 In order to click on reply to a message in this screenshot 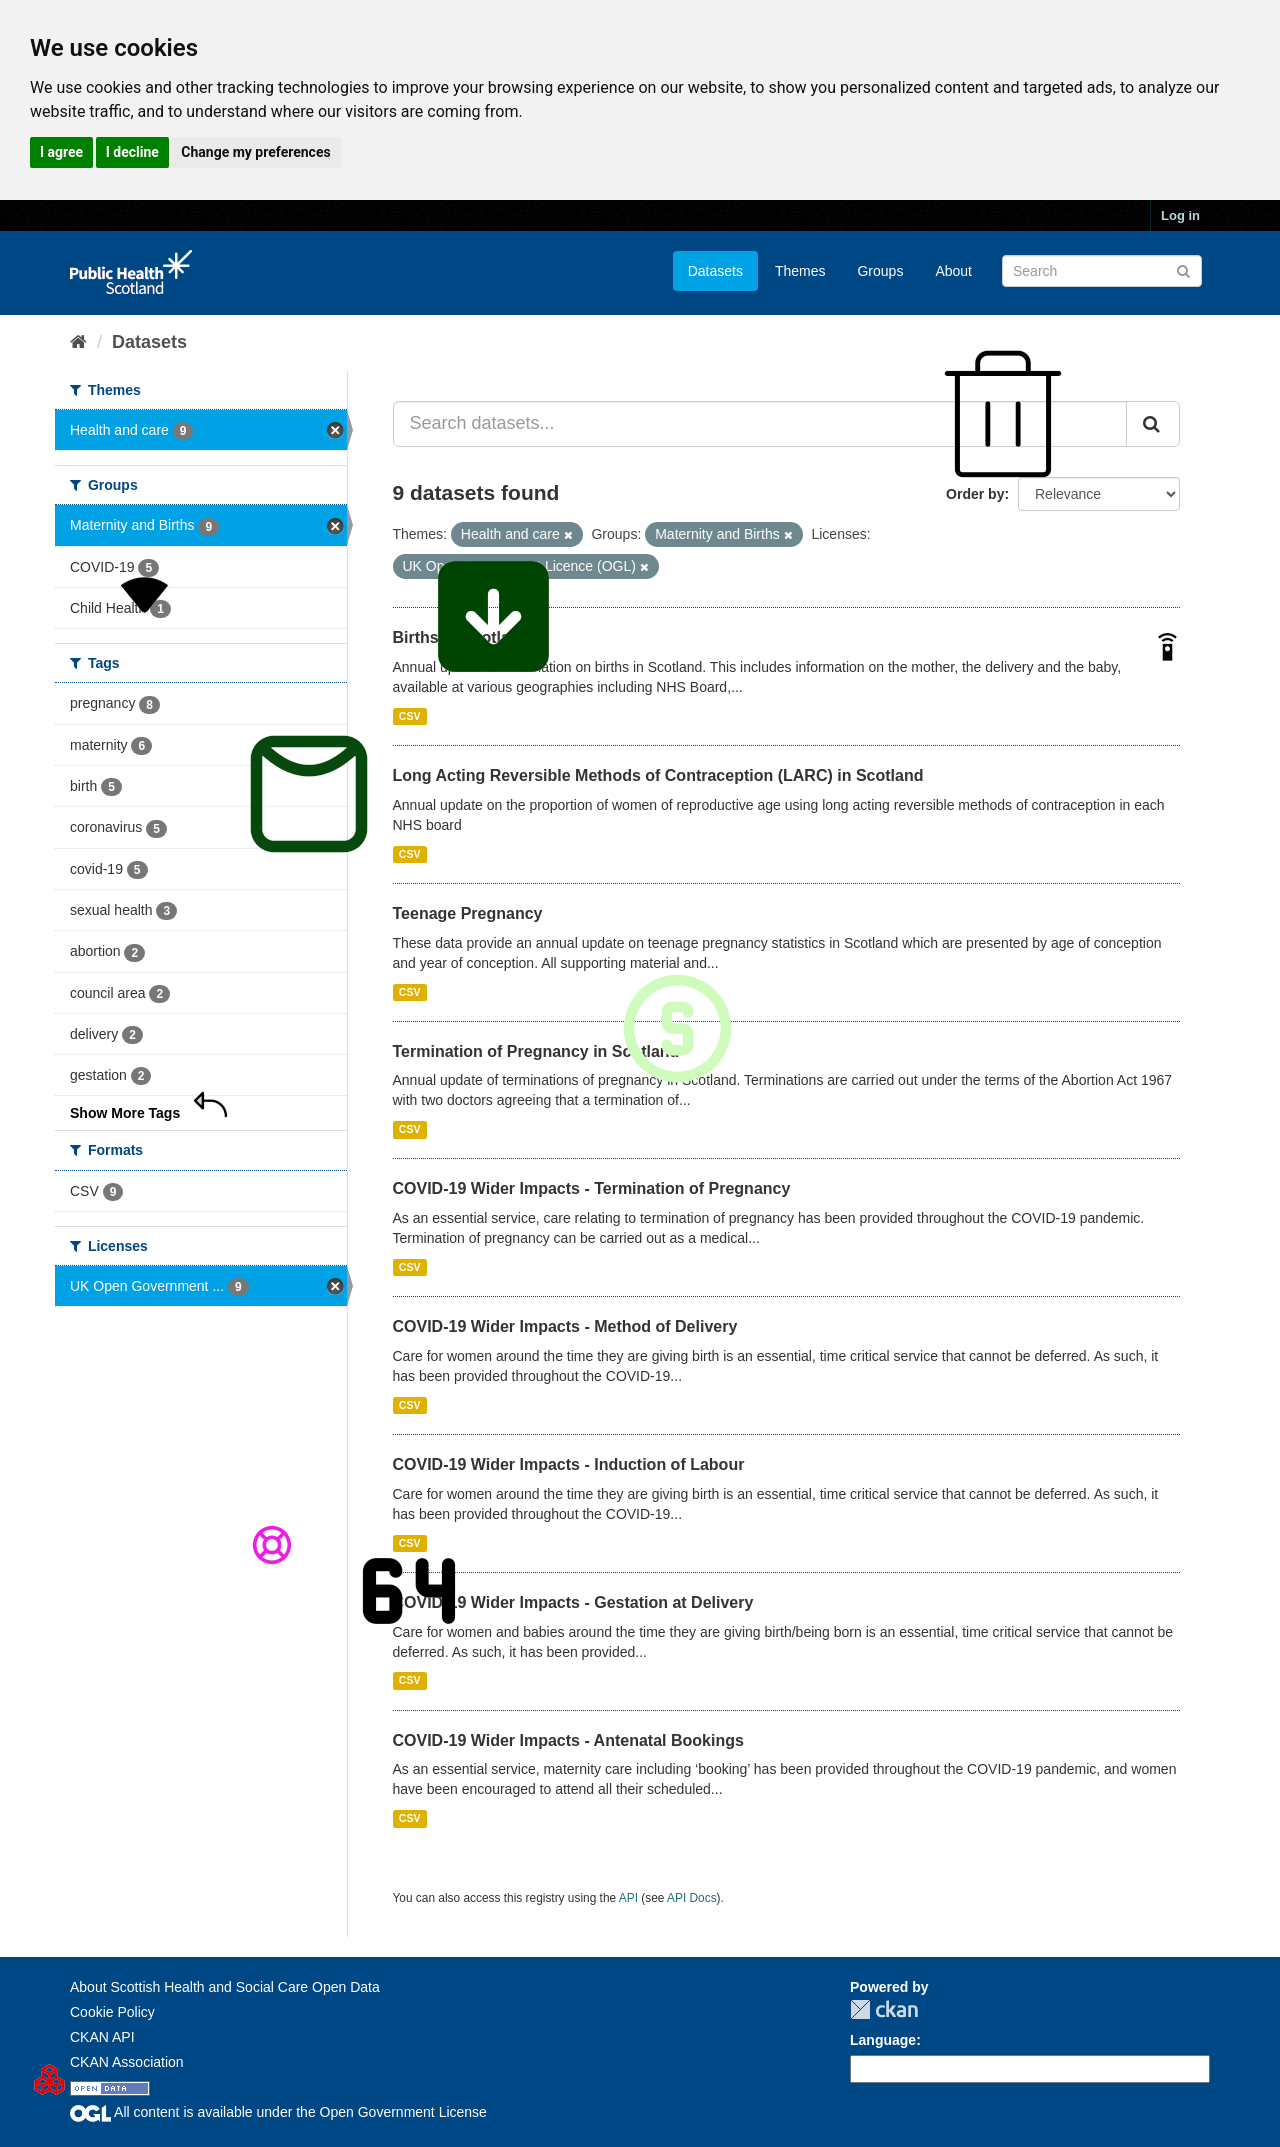, I will do `click(210, 1104)`.